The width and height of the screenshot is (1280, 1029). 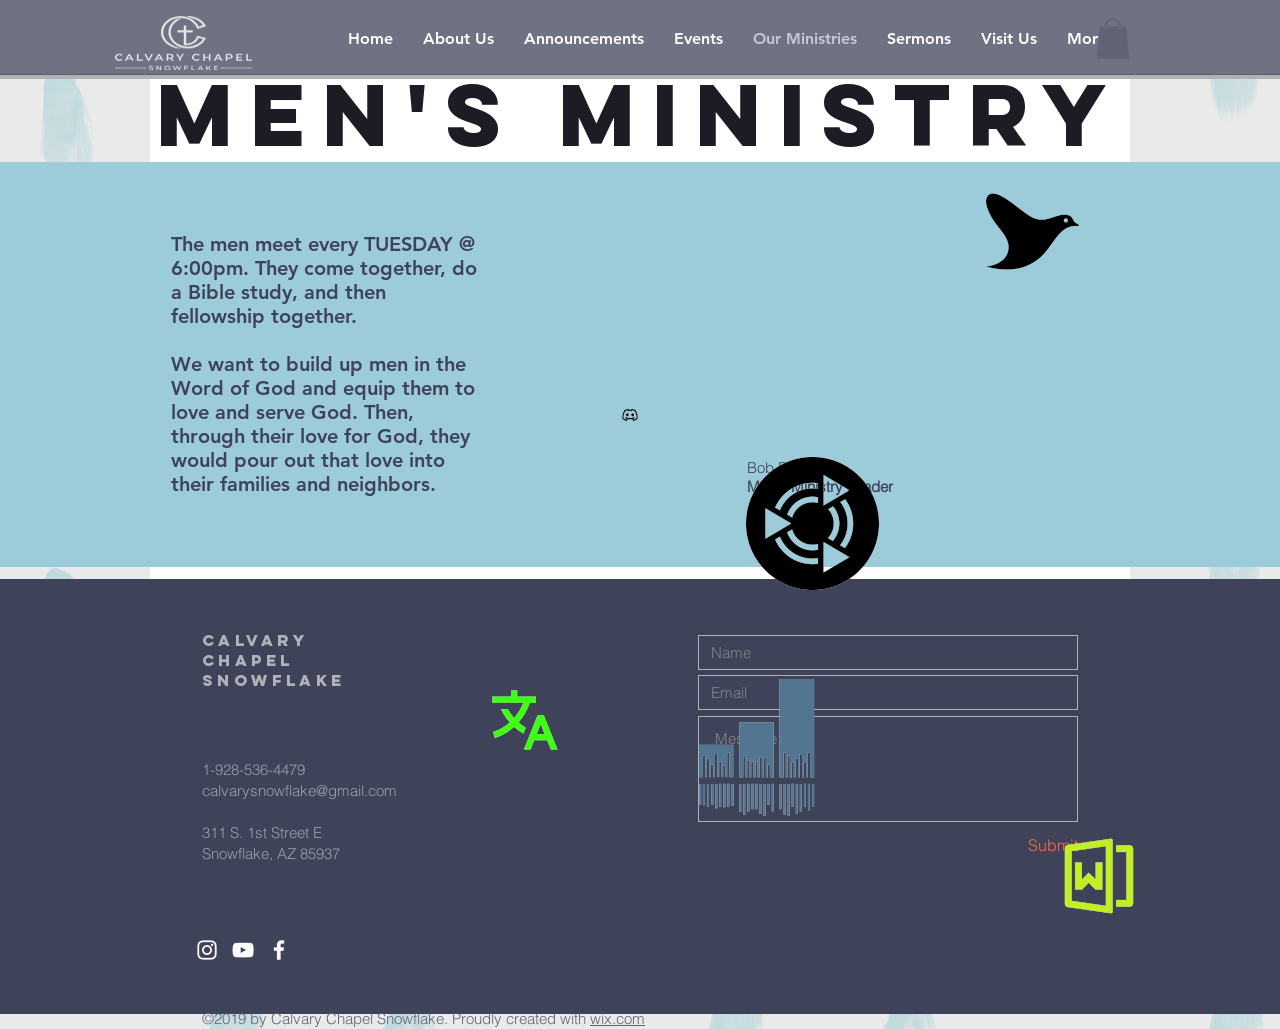 What do you see at coordinates (756, 747) in the screenshot?
I see `open soundcharts music analytics platform` at bounding box center [756, 747].